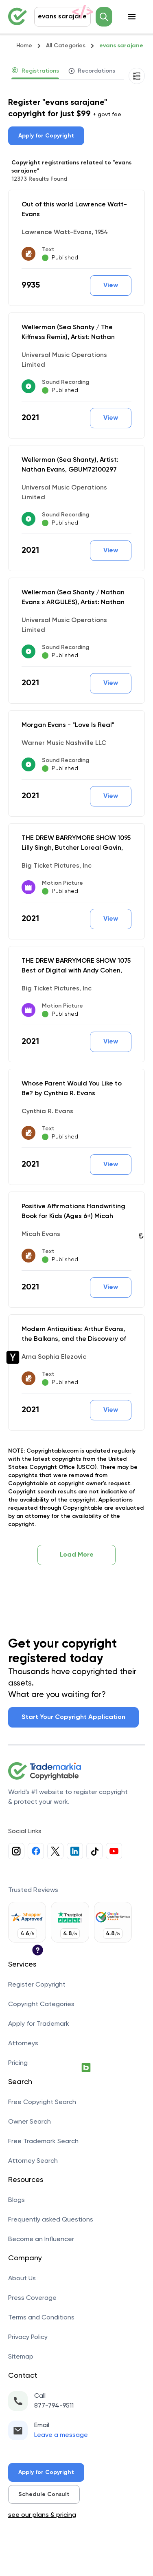 The image size is (153, 2576). What do you see at coordinates (83, 12) in the screenshot?
I see `htmx library or framework logo` at bounding box center [83, 12].